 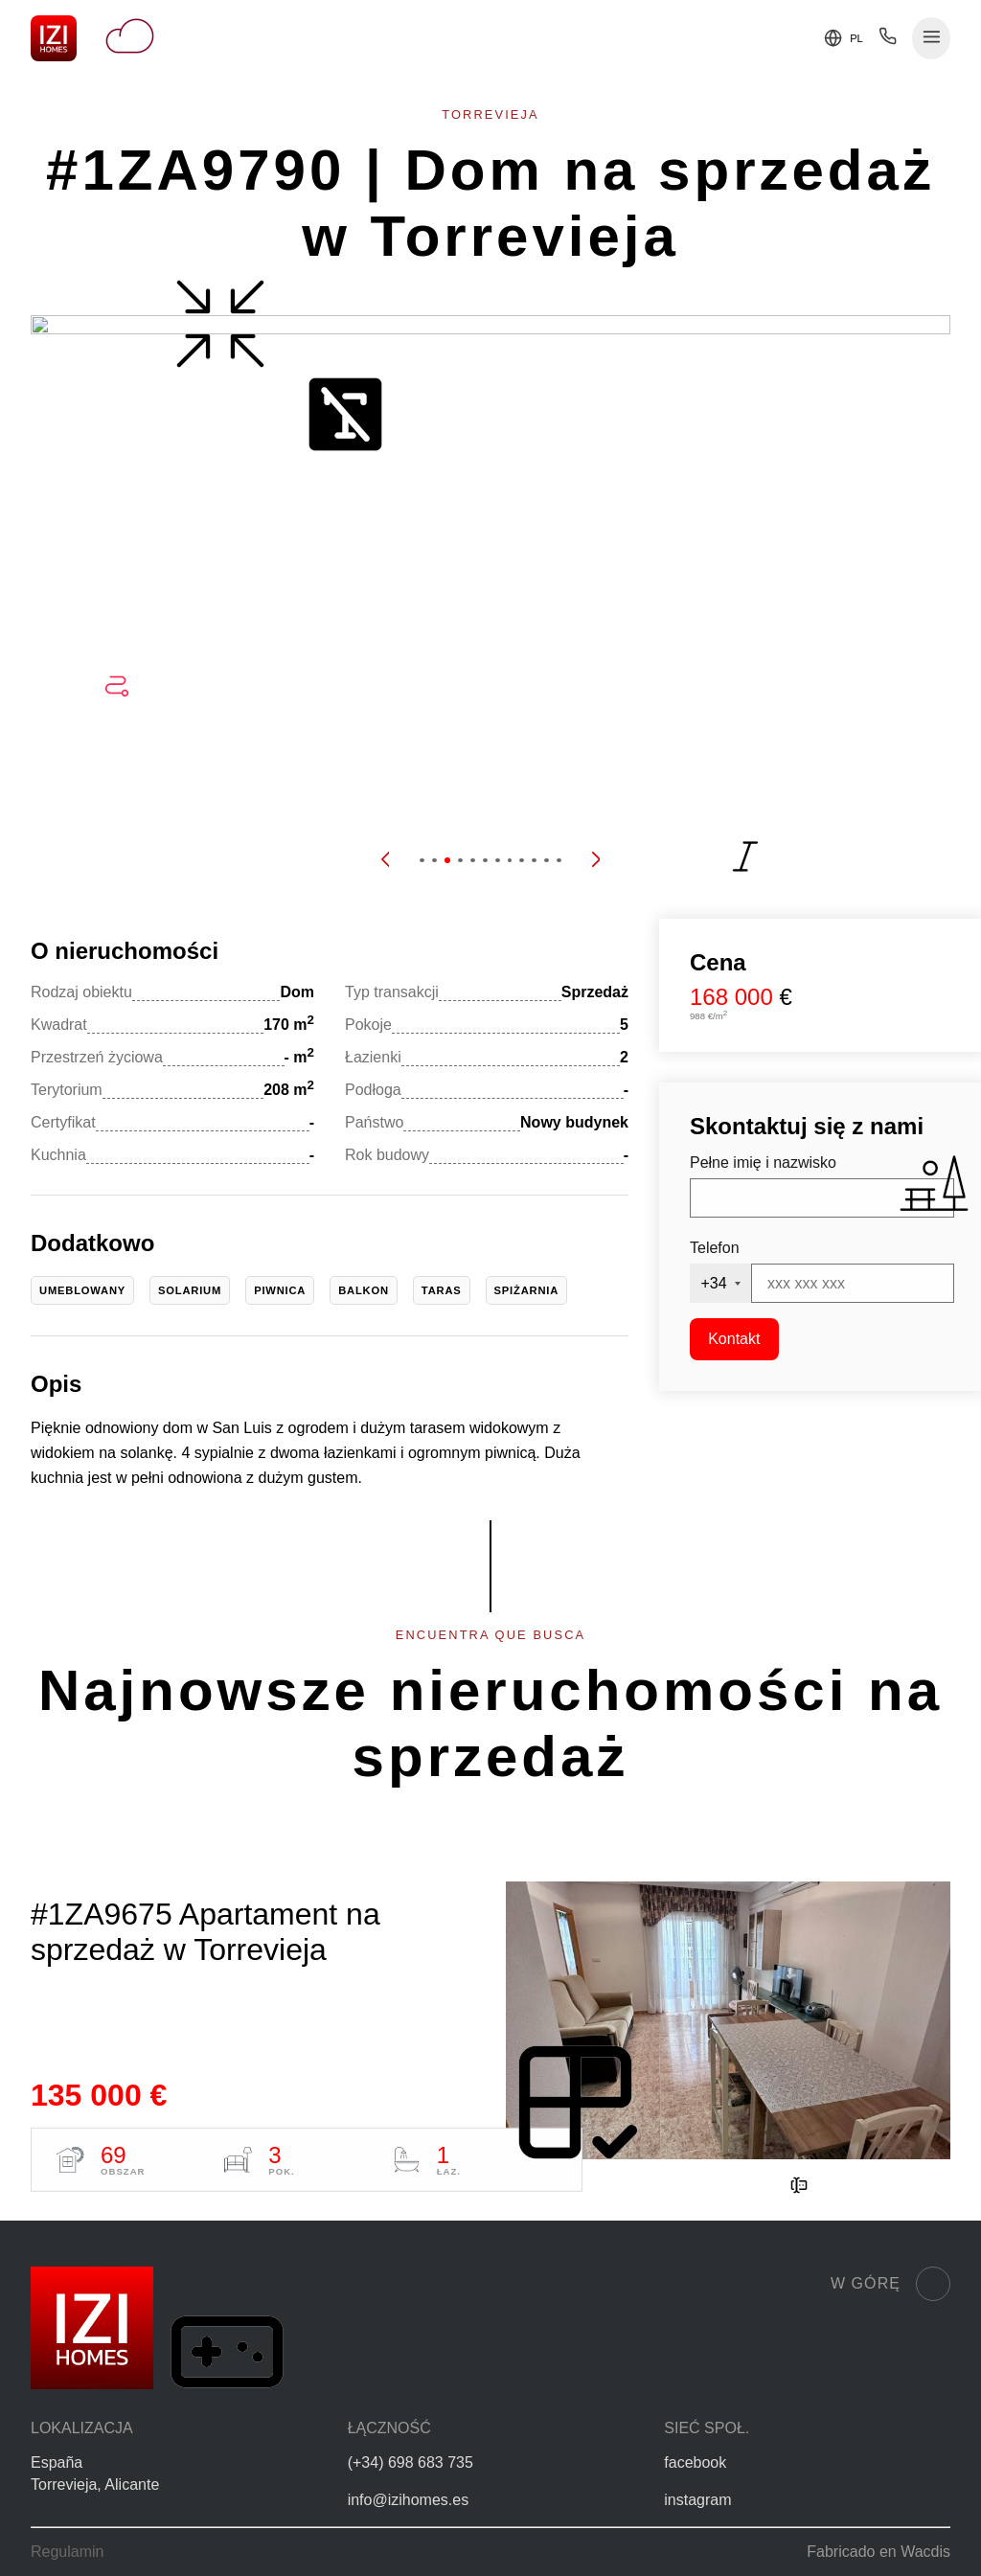 What do you see at coordinates (575, 2102) in the screenshot?
I see `indicates all items in a grid view are selected` at bounding box center [575, 2102].